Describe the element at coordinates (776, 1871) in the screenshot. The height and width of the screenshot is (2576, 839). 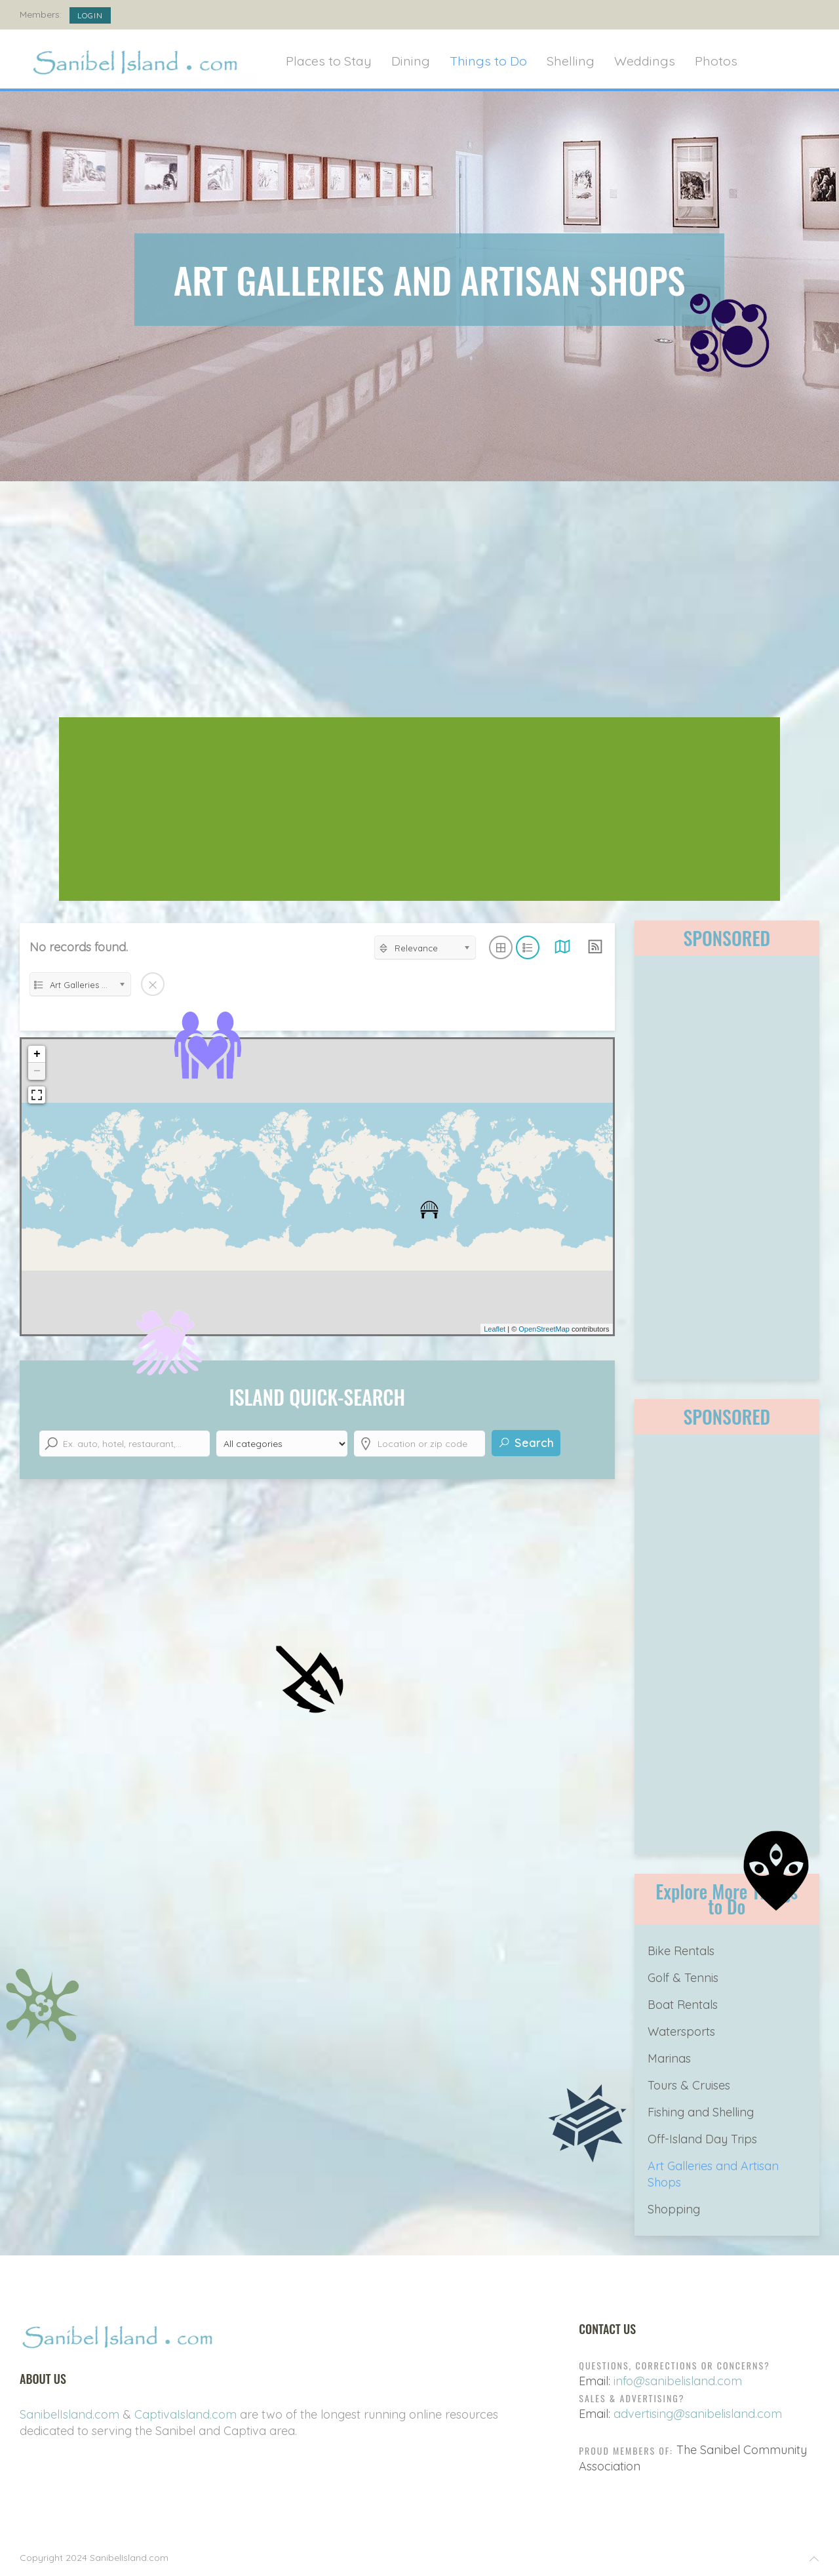
I see `alien character or avatar selection` at that location.